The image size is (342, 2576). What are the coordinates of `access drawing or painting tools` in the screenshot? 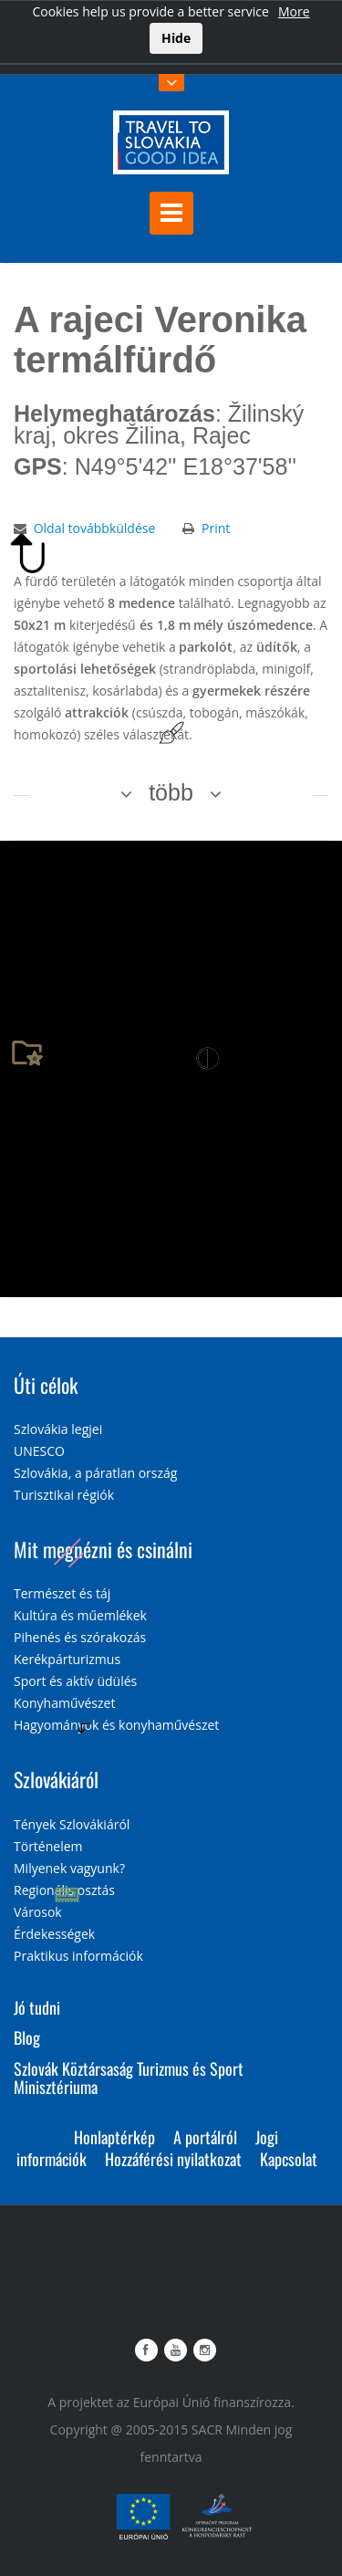 It's located at (172, 733).